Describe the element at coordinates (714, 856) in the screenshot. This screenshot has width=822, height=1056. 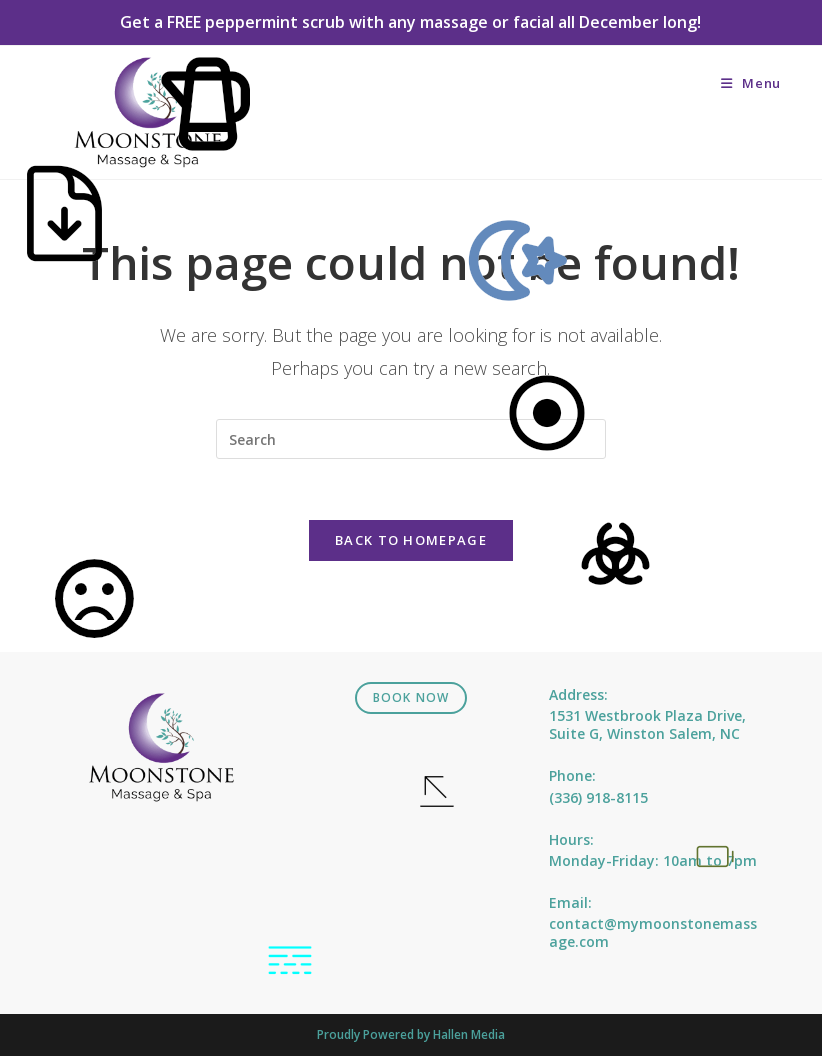
I see `indicates battery is empty or depleted` at that location.